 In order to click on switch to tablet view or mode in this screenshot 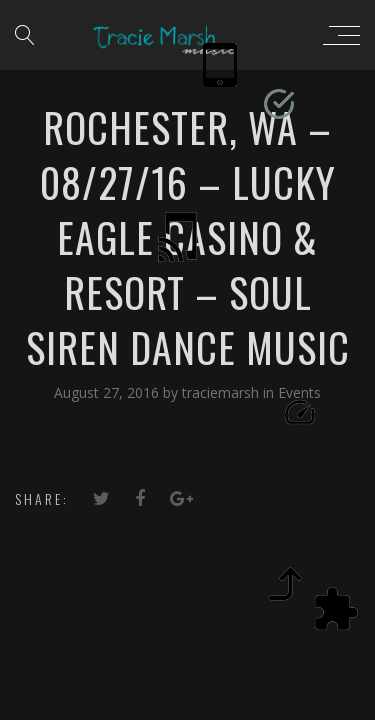, I will do `click(221, 65)`.